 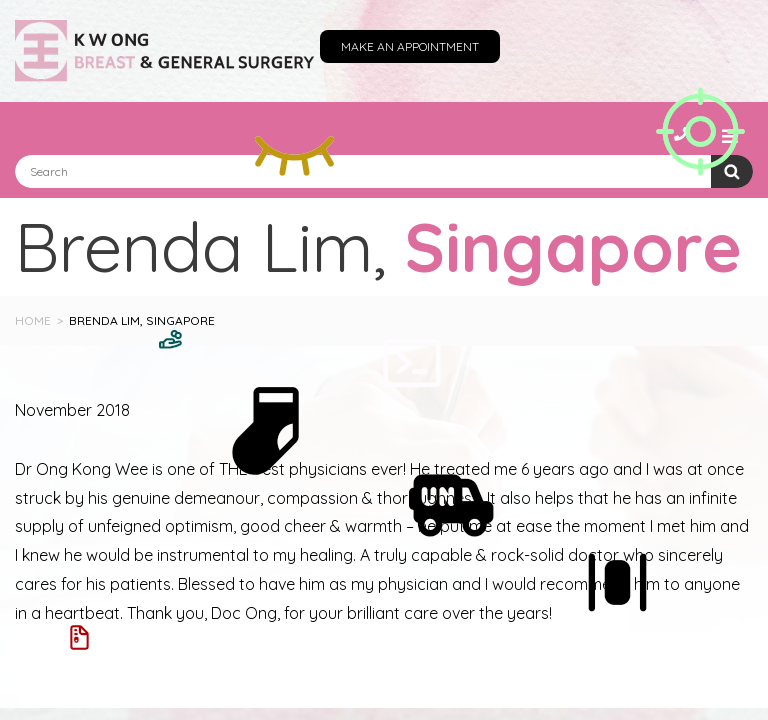 What do you see at coordinates (79, 637) in the screenshot?
I see `compress or zip files` at bounding box center [79, 637].